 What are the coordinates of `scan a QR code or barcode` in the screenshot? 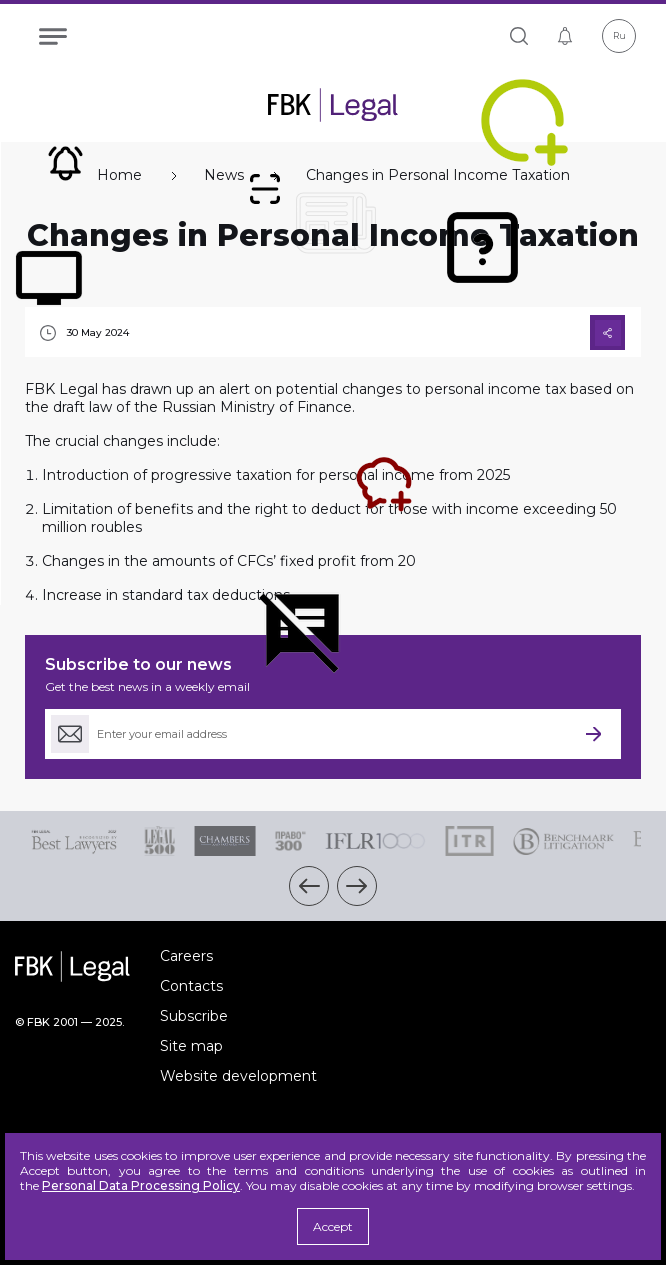 It's located at (265, 189).